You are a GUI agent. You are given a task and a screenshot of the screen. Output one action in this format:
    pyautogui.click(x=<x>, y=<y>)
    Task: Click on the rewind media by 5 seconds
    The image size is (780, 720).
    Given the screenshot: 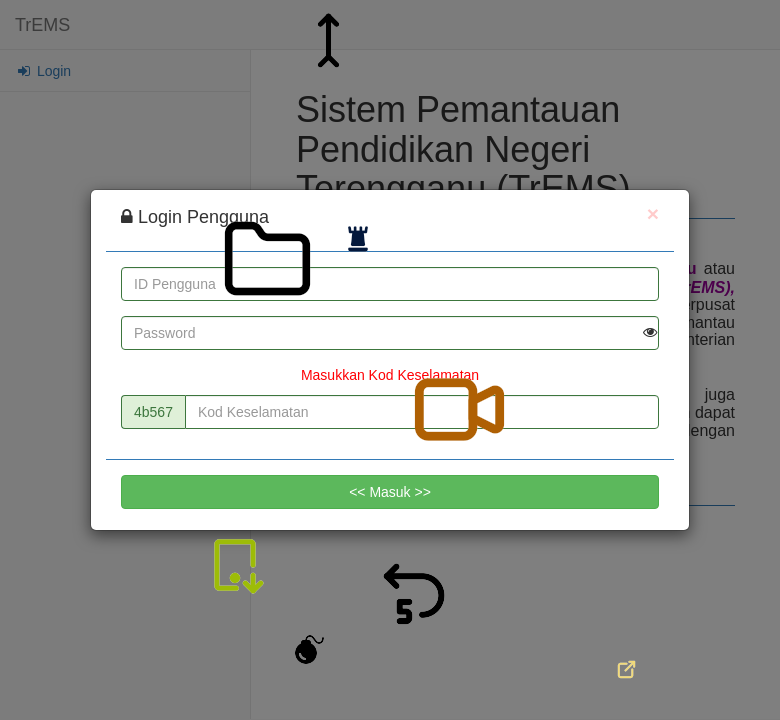 What is the action you would take?
    pyautogui.click(x=412, y=595)
    